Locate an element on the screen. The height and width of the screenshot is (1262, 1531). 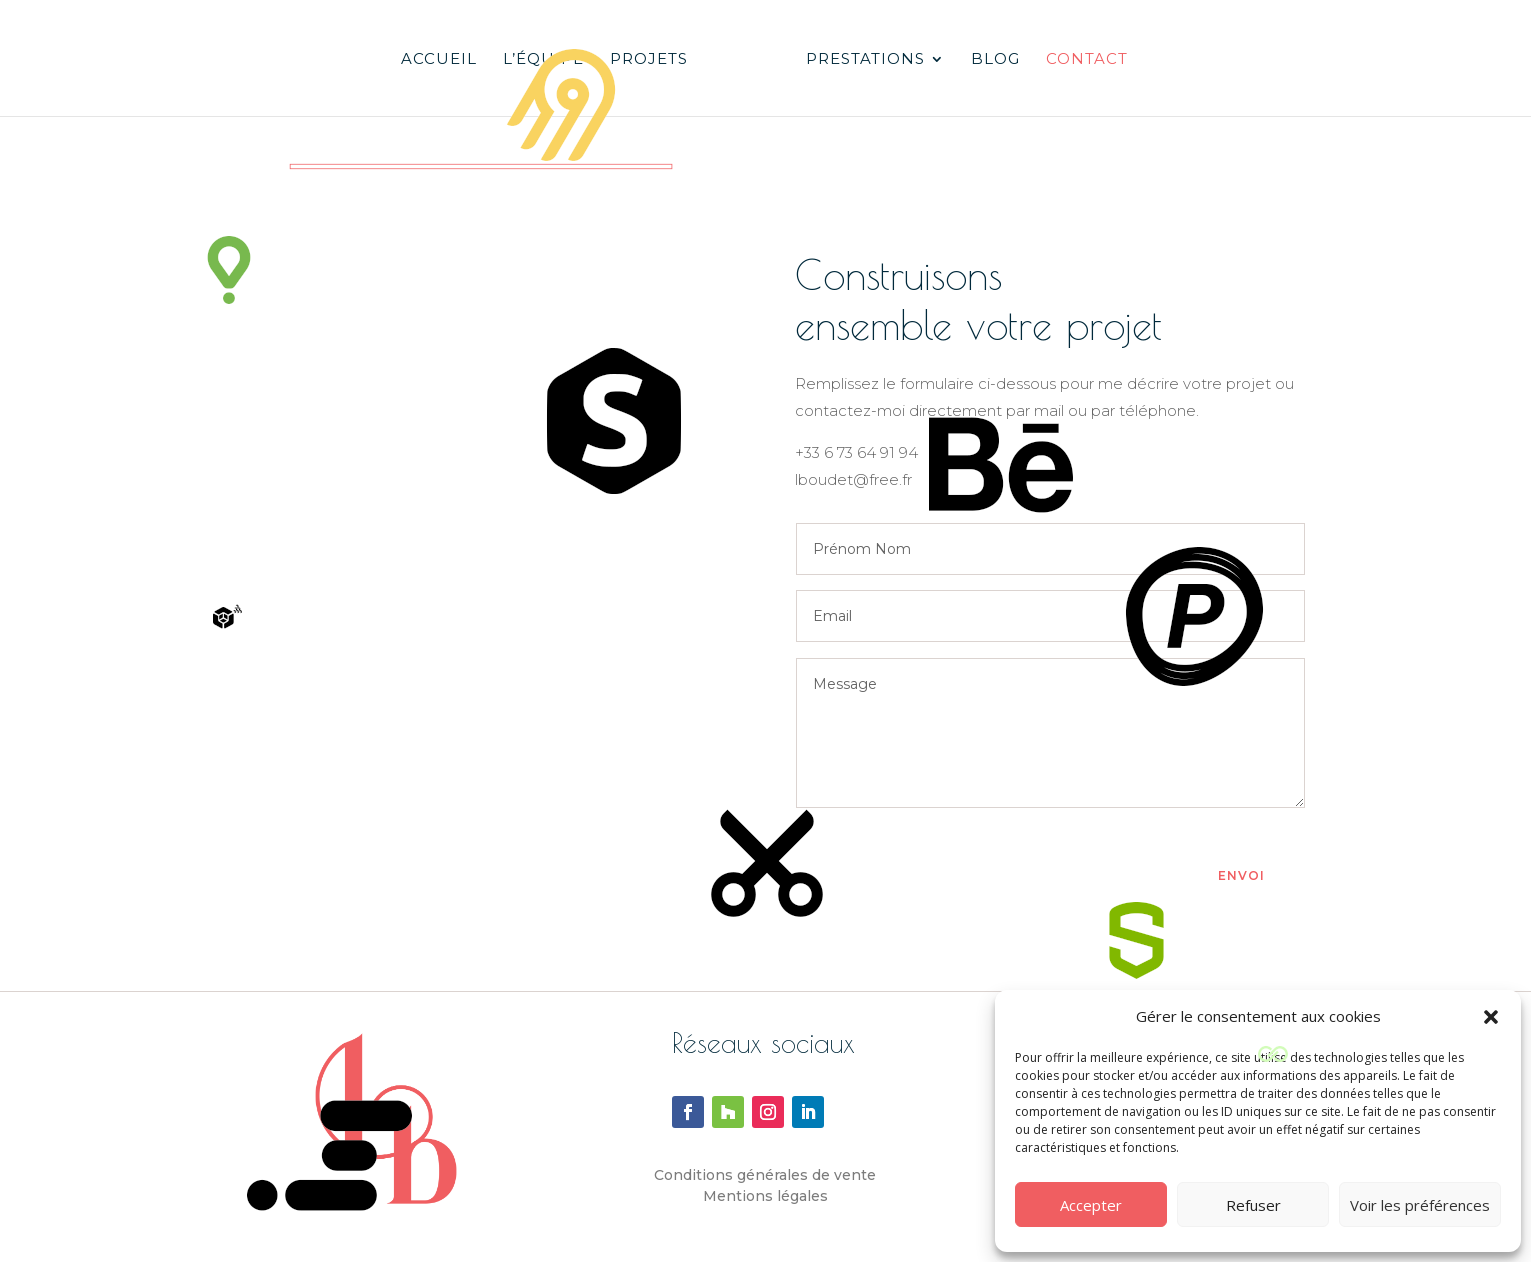
open scrimba learning platform is located at coordinates (329, 1155).